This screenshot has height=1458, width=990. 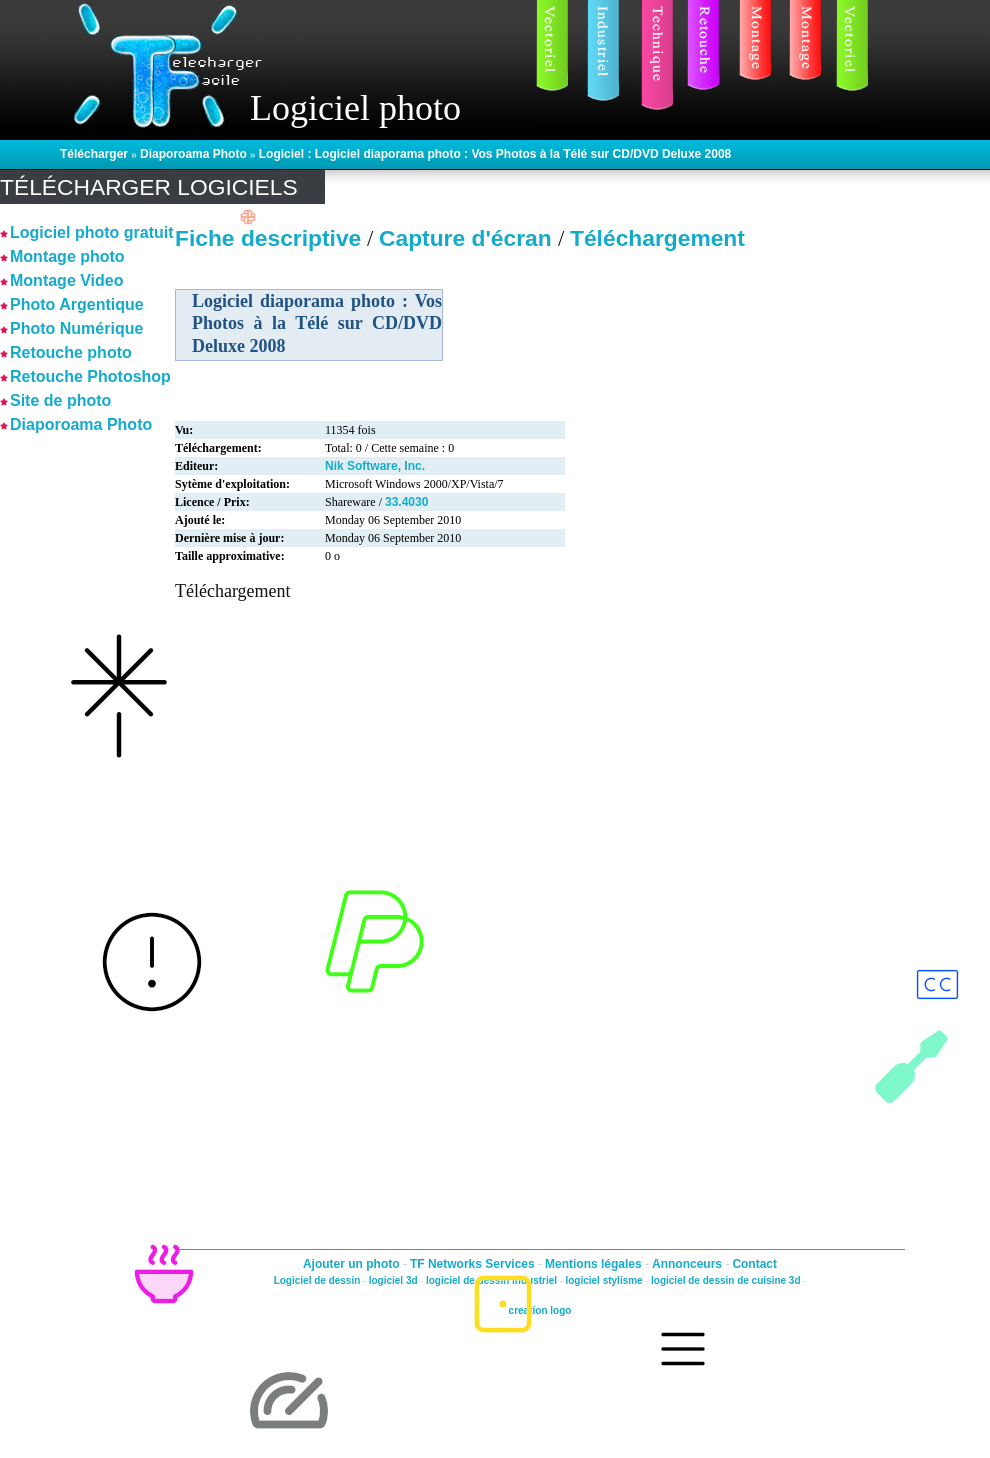 I want to click on pay with paypal, so click(x=372, y=941).